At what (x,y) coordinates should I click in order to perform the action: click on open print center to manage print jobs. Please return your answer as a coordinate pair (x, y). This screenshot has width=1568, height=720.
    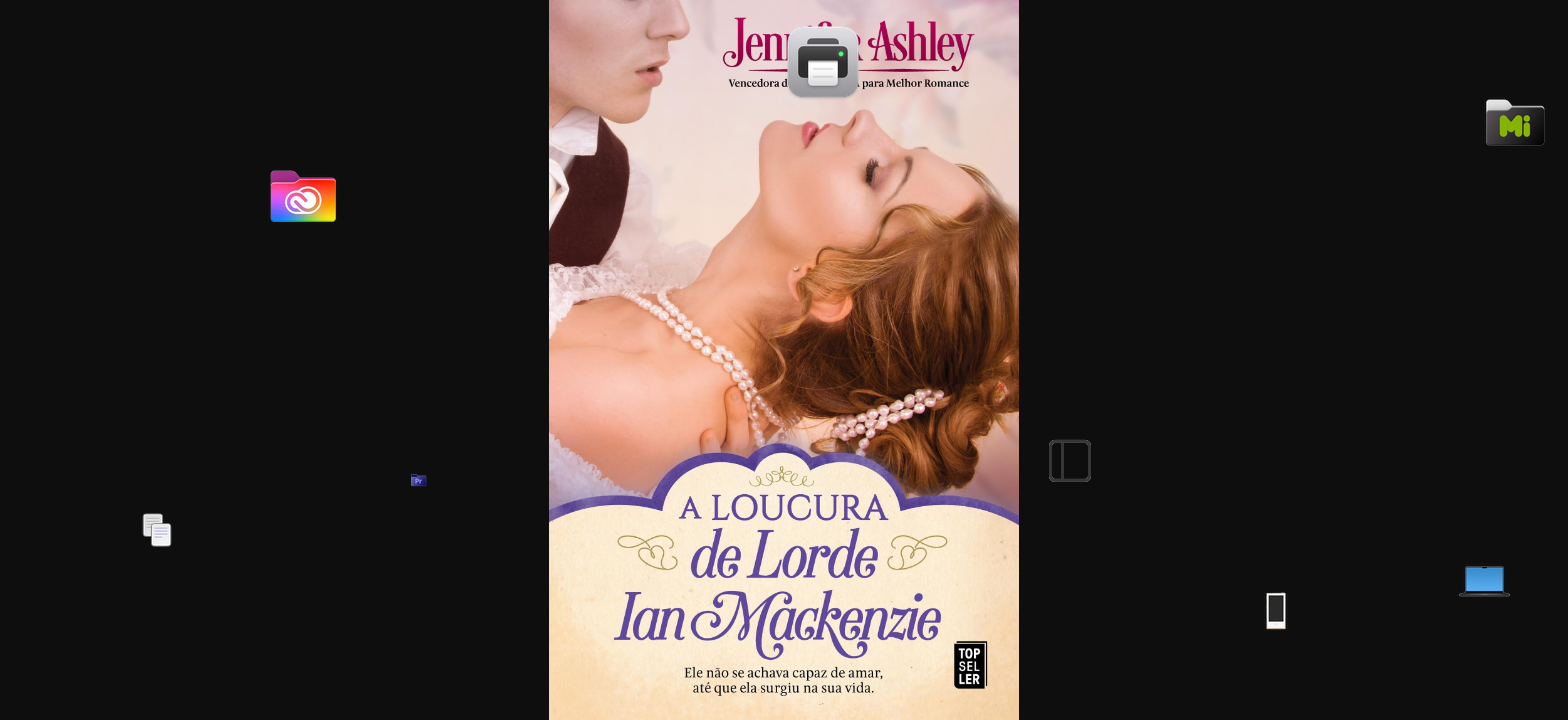
    Looking at the image, I should click on (823, 62).